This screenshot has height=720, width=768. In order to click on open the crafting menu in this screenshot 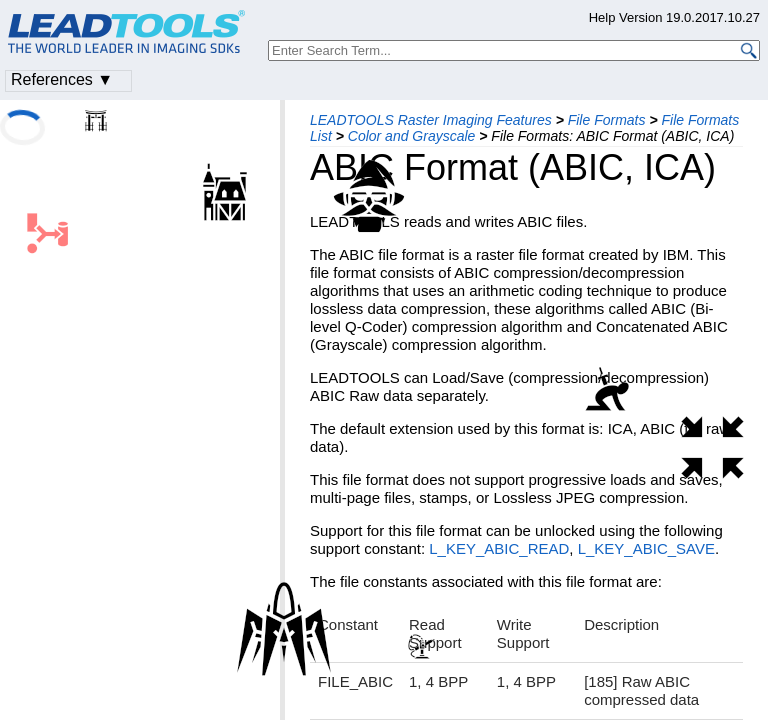, I will do `click(48, 234)`.